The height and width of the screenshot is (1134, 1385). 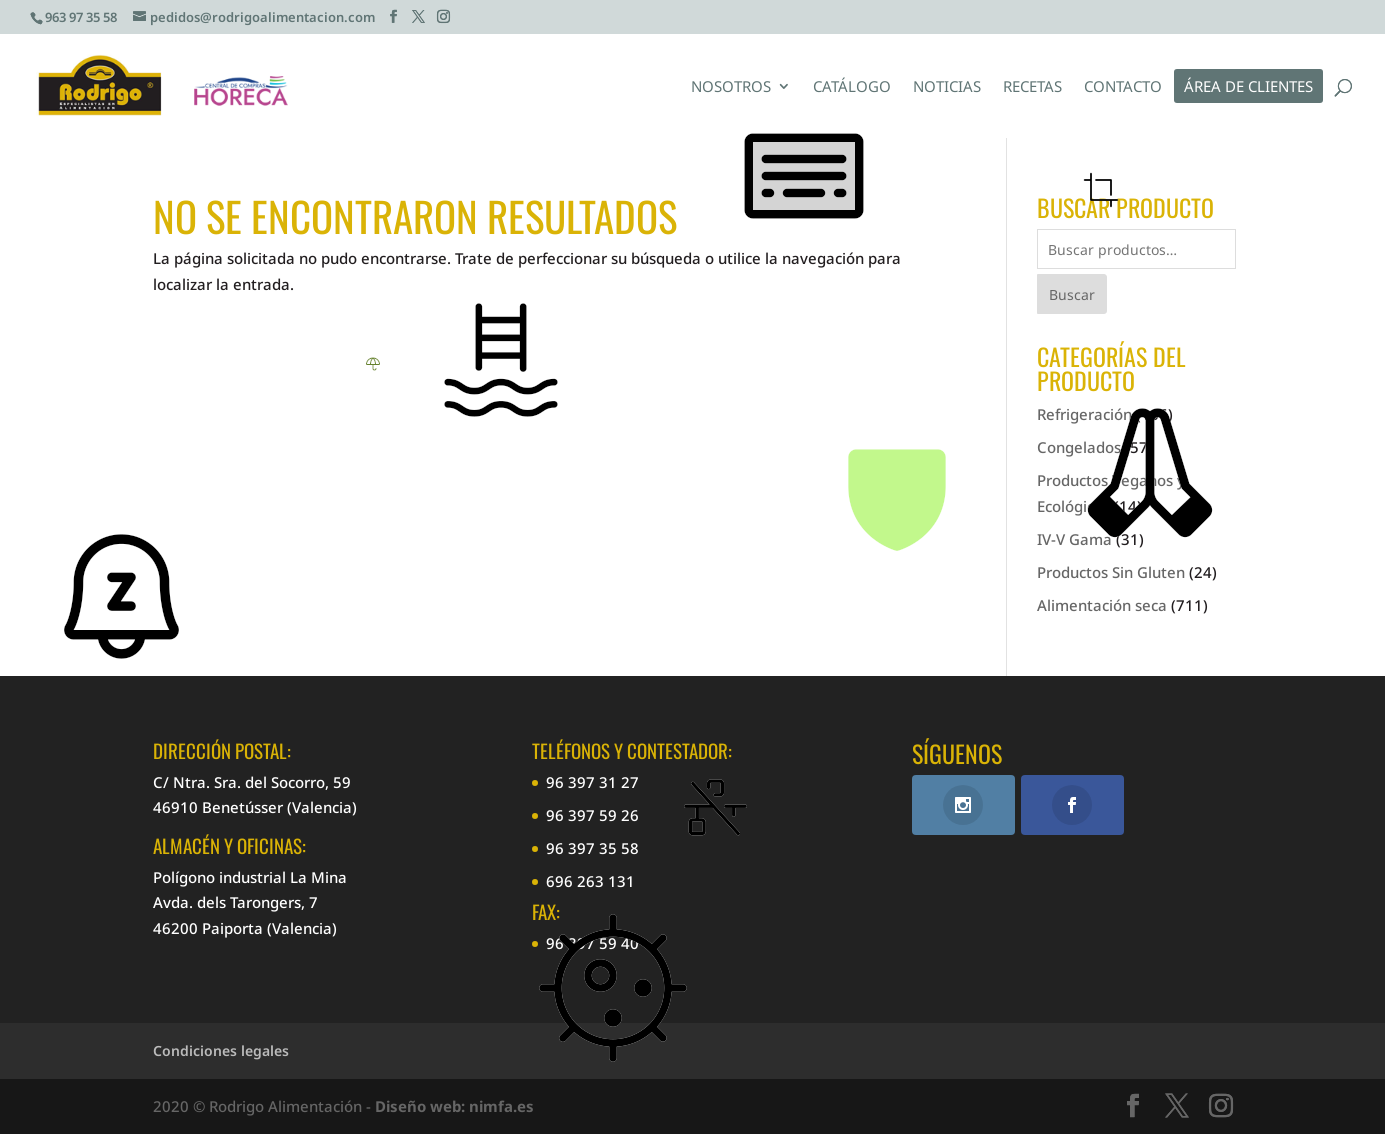 What do you see at coordinates (1150, 475) in the screenshot?
I see `express gratitude or thanks` at bounding box center [1150, 475].